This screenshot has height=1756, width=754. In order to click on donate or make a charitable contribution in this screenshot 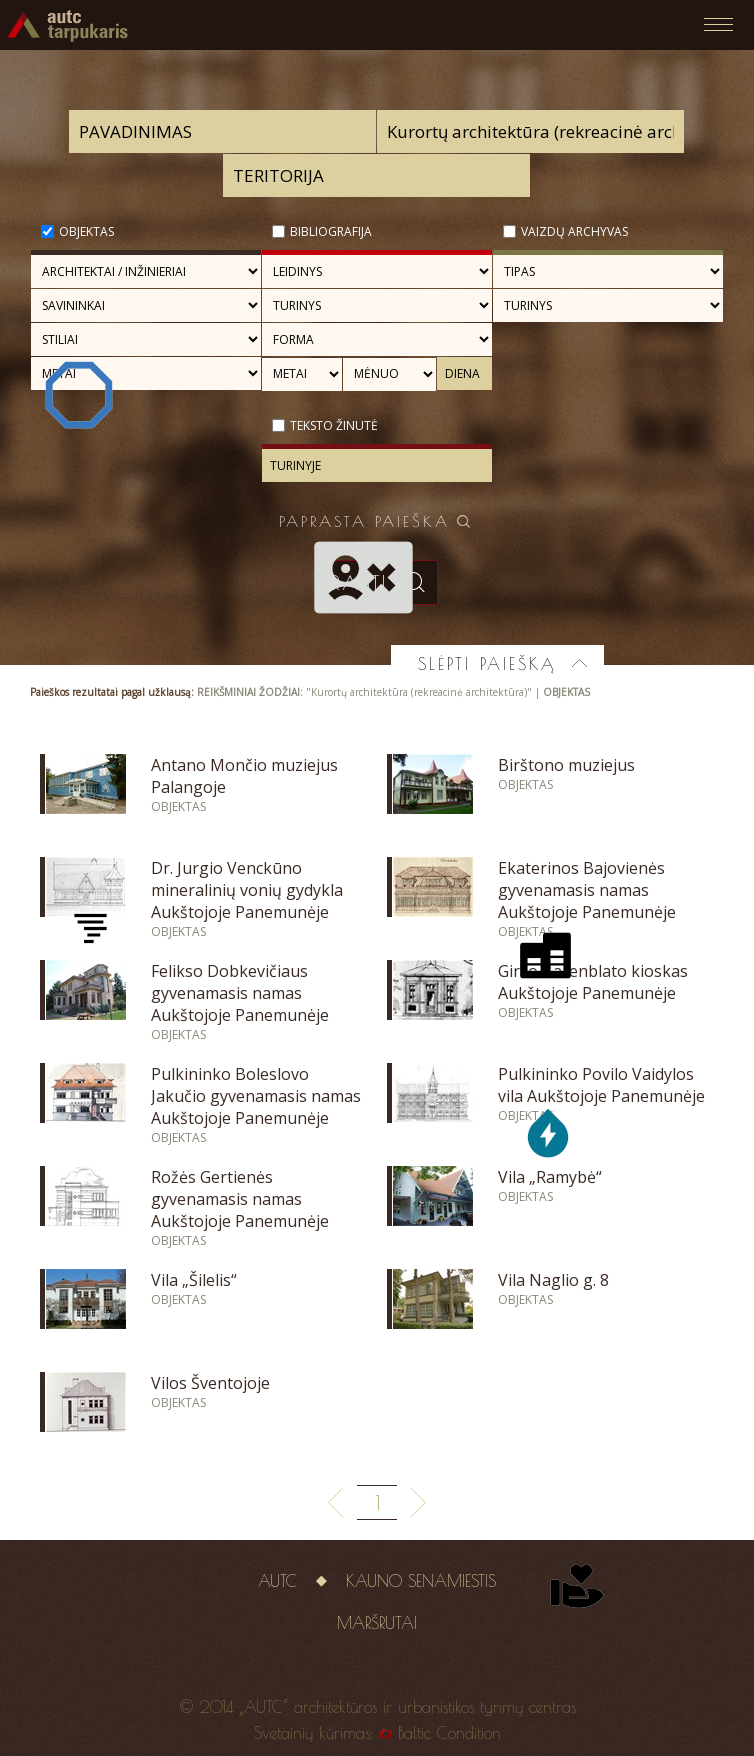, I will do `click(576, 1586)`.